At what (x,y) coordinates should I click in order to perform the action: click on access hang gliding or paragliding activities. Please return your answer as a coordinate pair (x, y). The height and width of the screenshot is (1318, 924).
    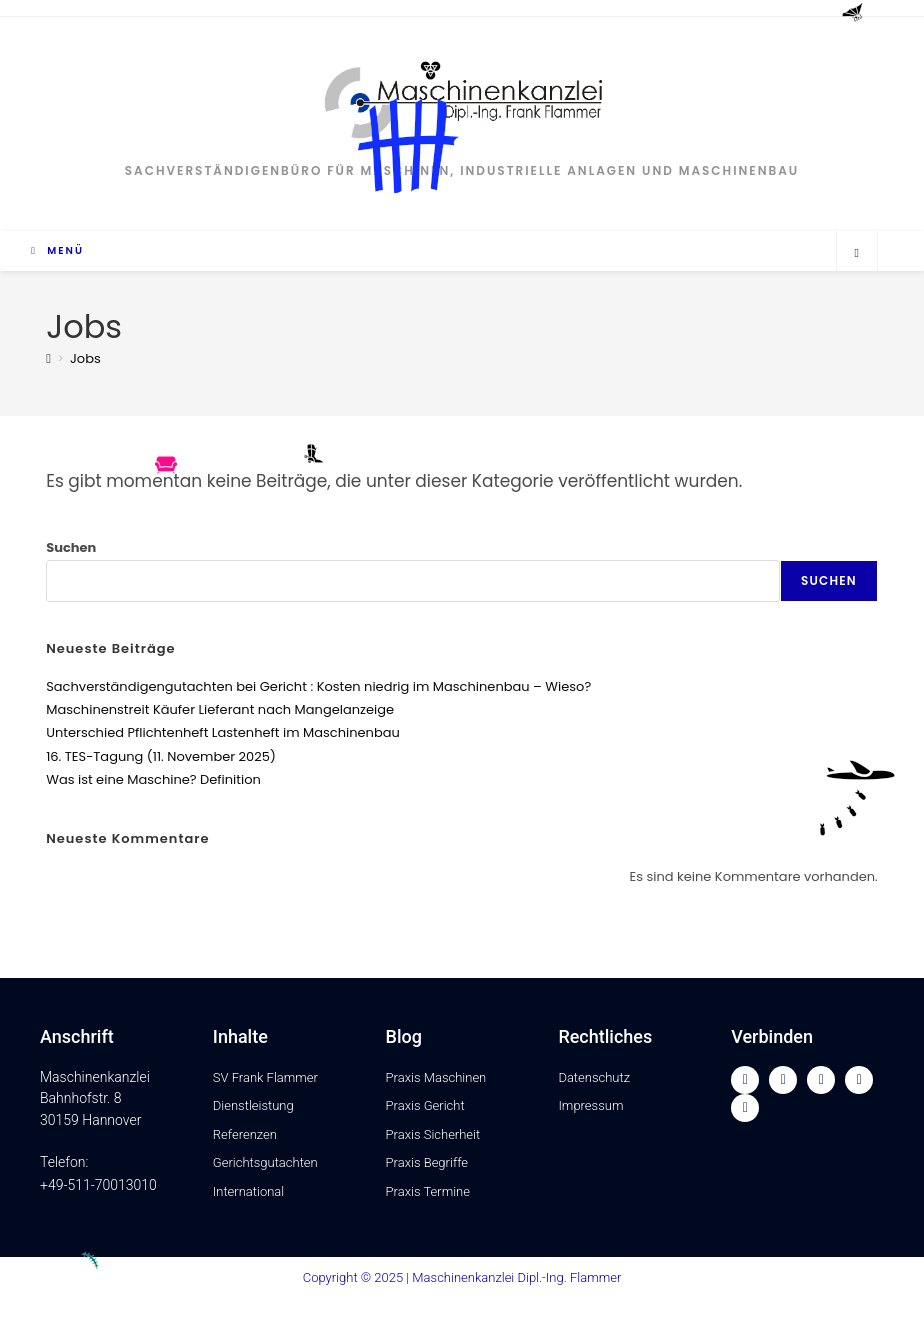
    Looking at the image, I should click on (852, 12).